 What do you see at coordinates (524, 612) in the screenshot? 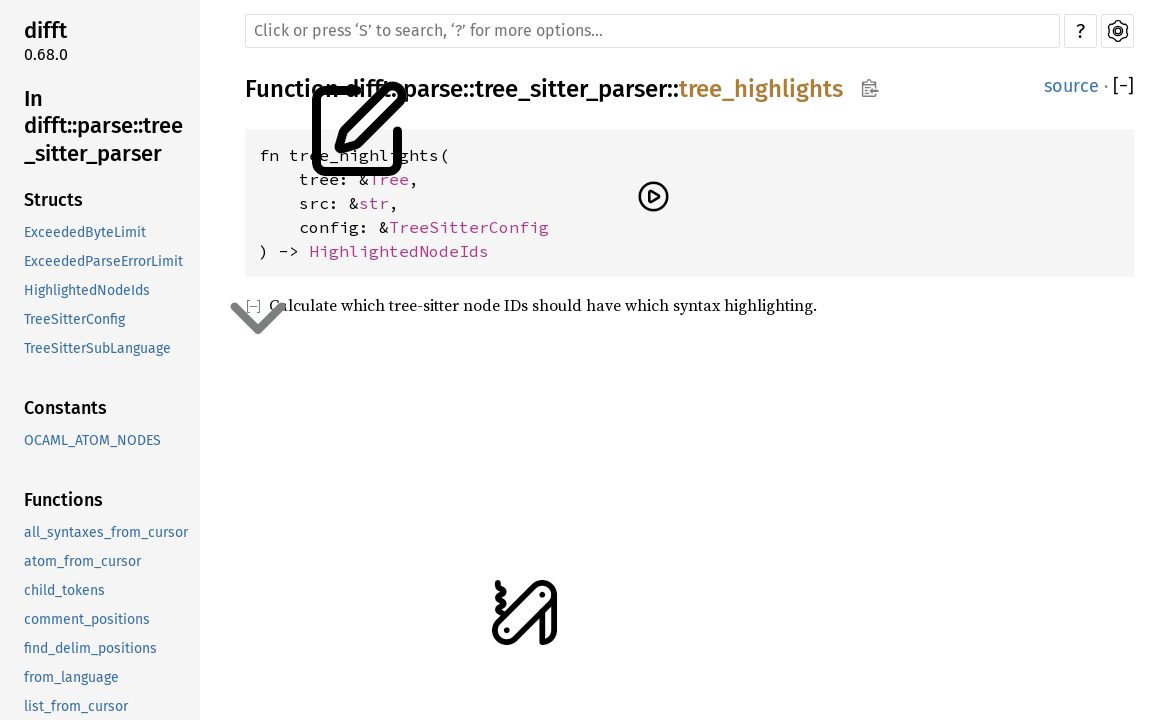
I see `access multi-tool or utility functions` at bounding box center [524, 612].